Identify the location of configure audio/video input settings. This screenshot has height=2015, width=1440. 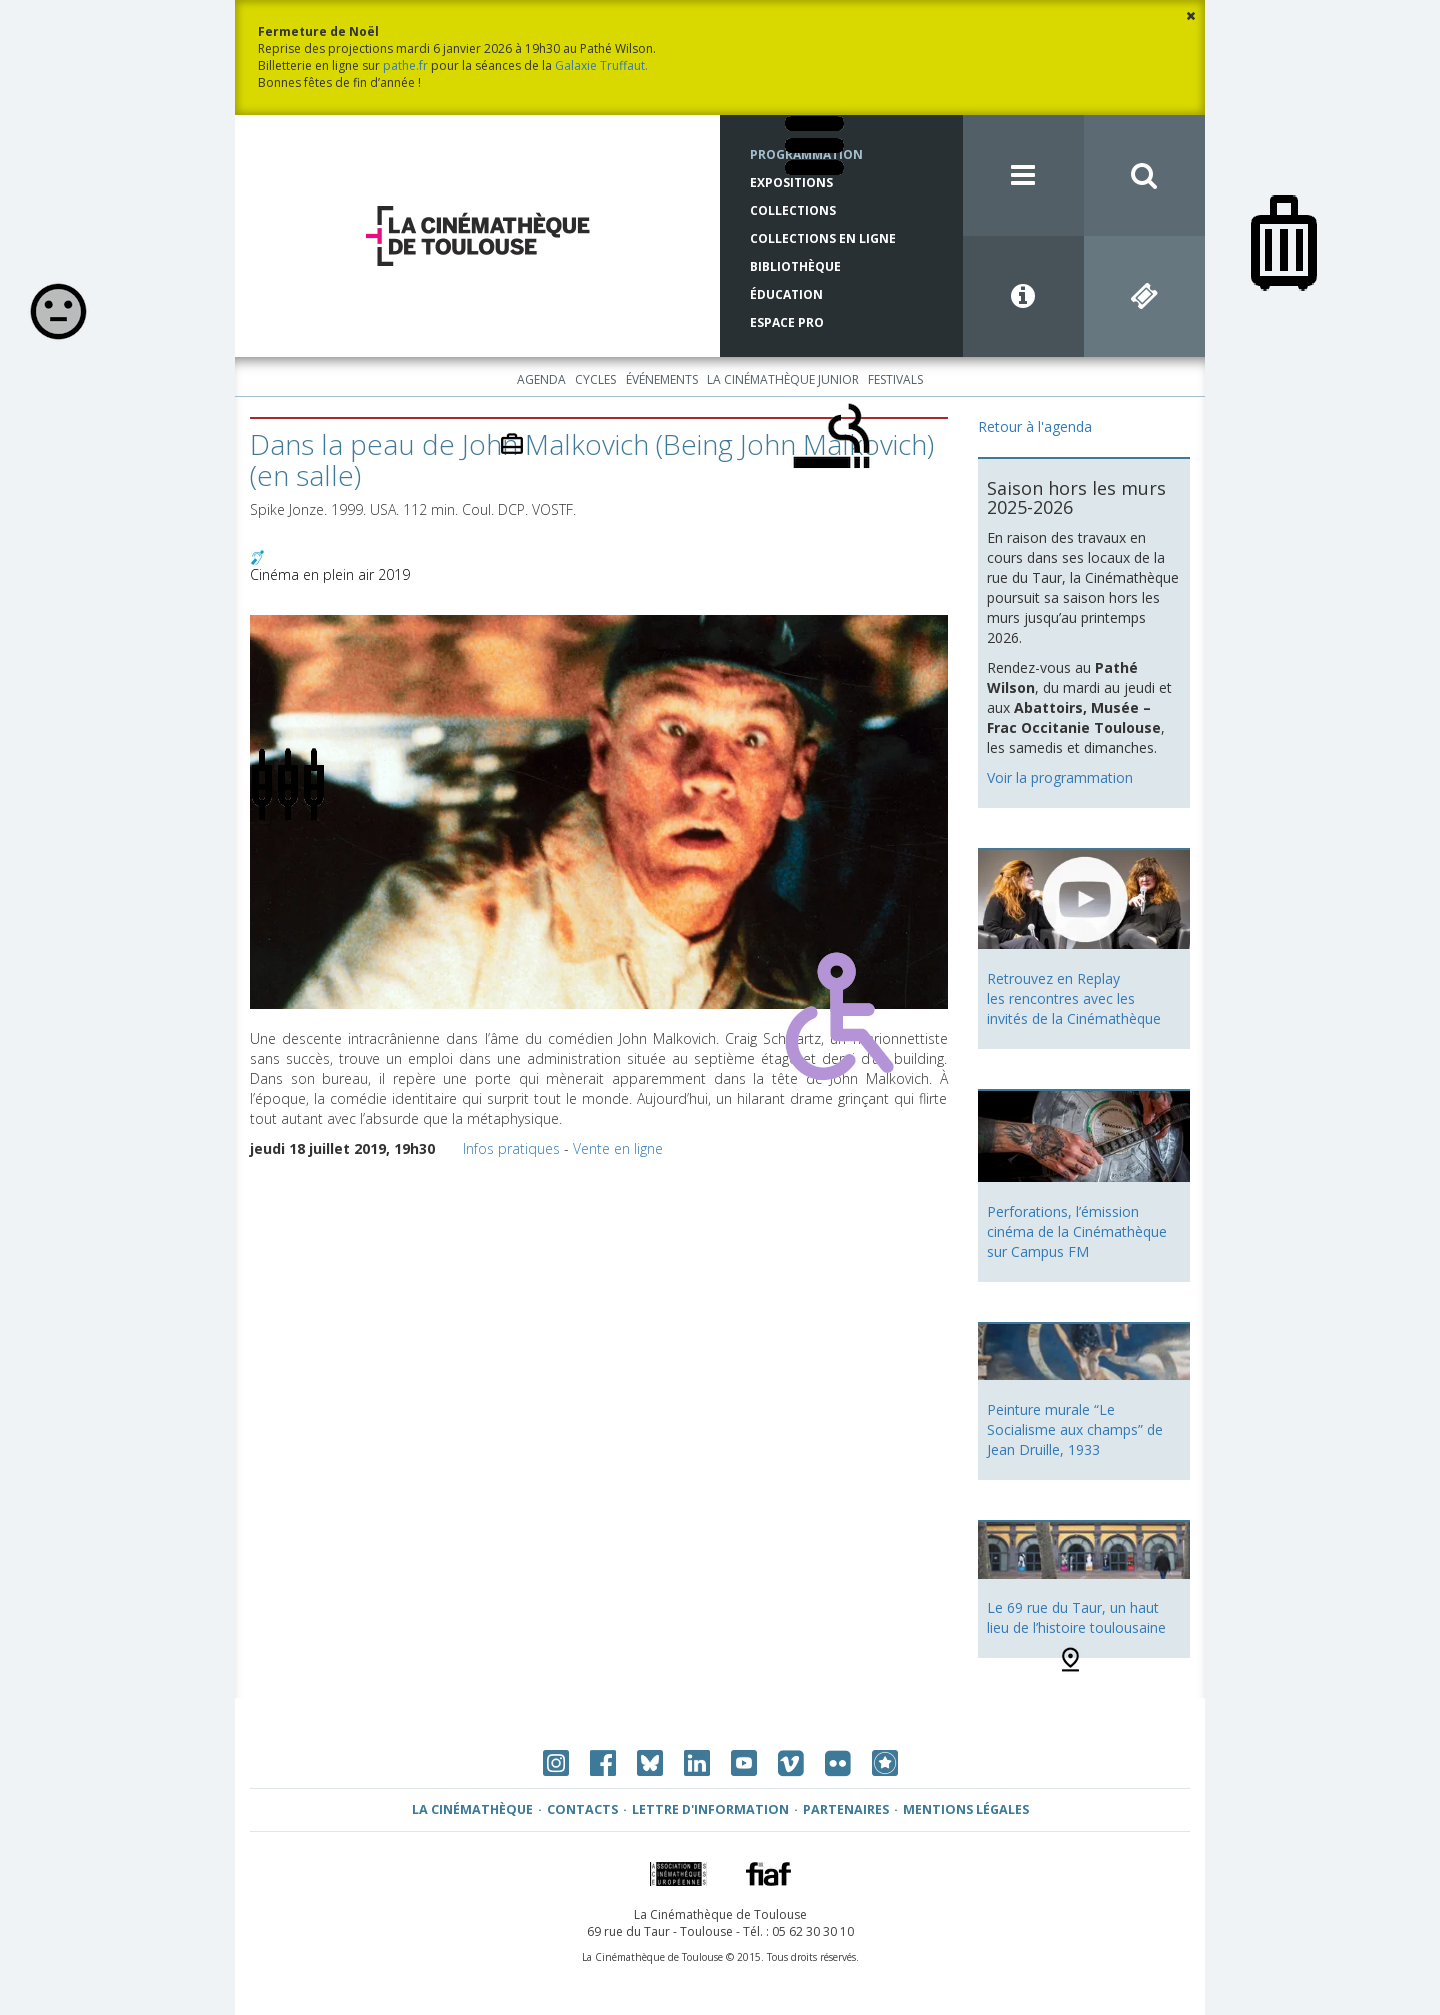
(288, 784).